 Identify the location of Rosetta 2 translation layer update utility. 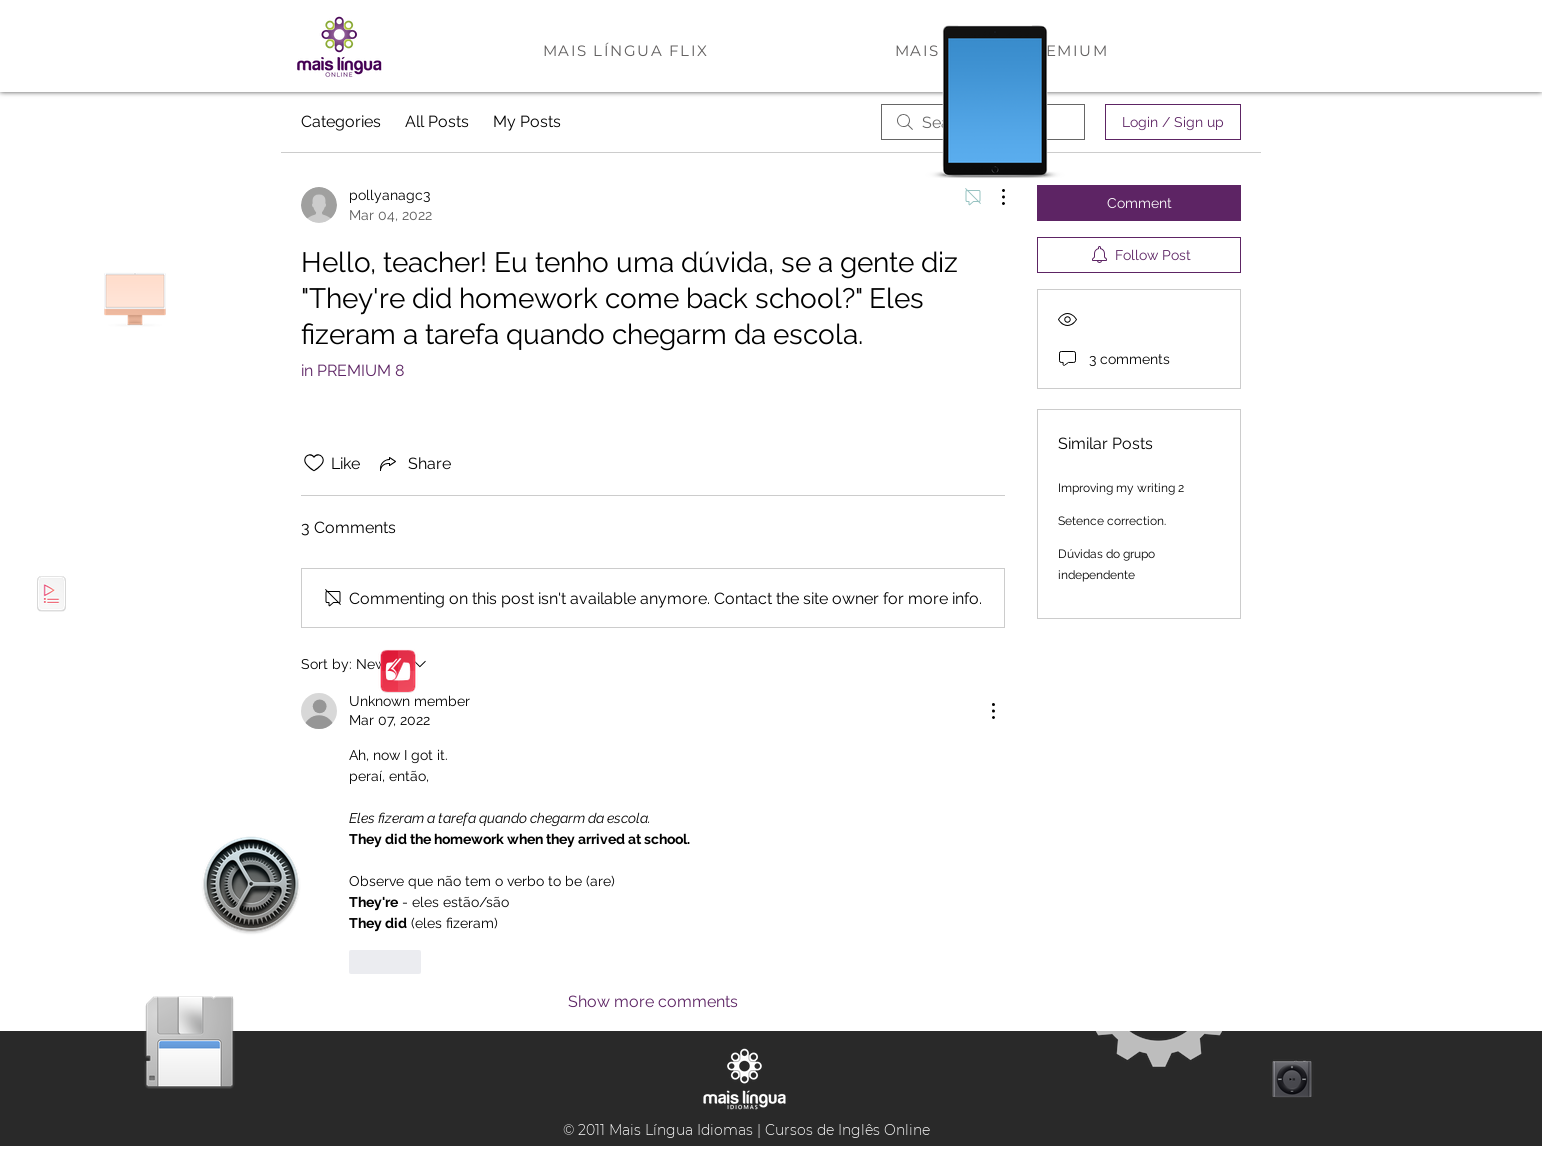
(251, 884).